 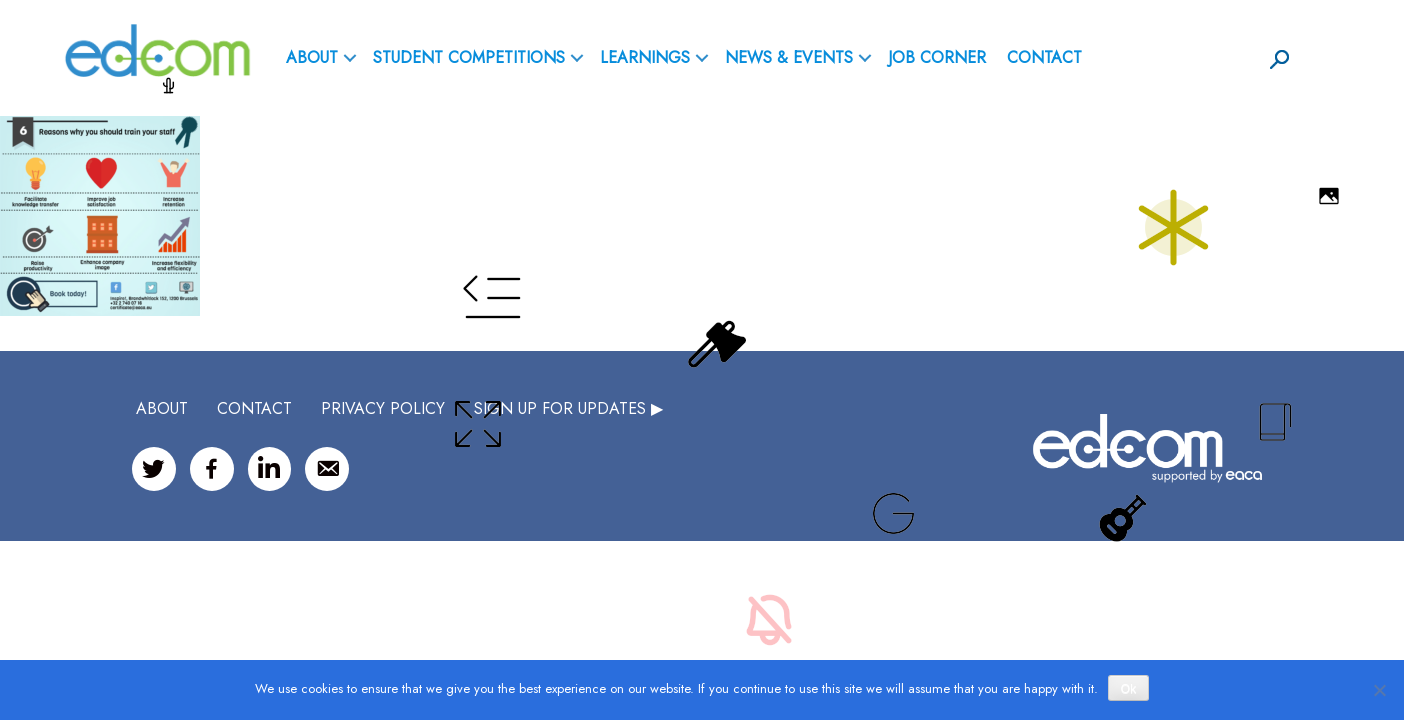 I want to click on expand to fullscreen mode, so click(x=478, y=424).